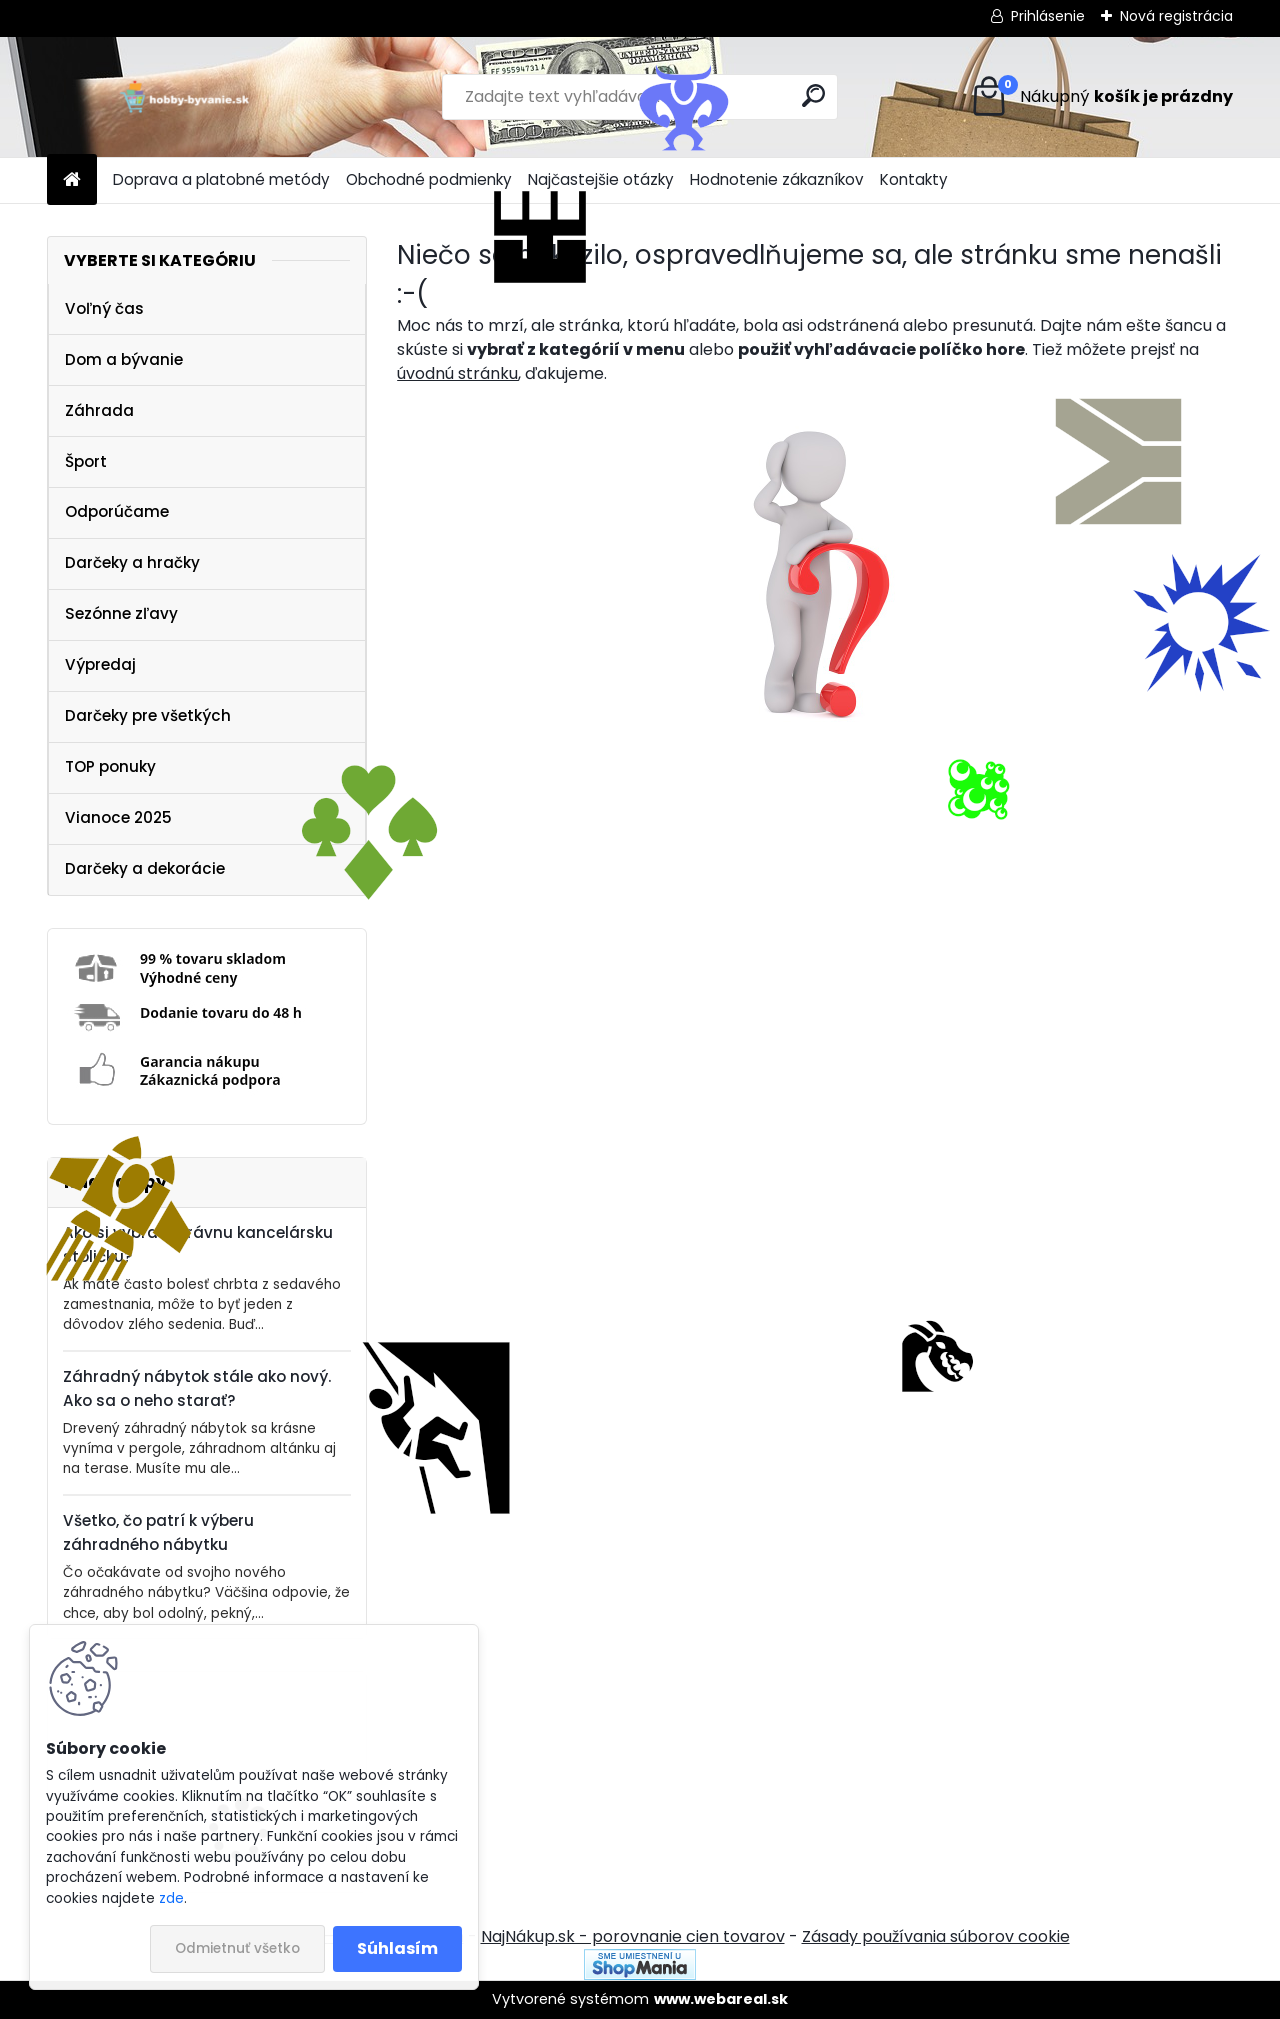 The width and height of the screenshot is (1280, 2019). Describe the element at coordinates (540, 237) in the screenshot. I see `castle or fortress icon for strategy games` at that location.